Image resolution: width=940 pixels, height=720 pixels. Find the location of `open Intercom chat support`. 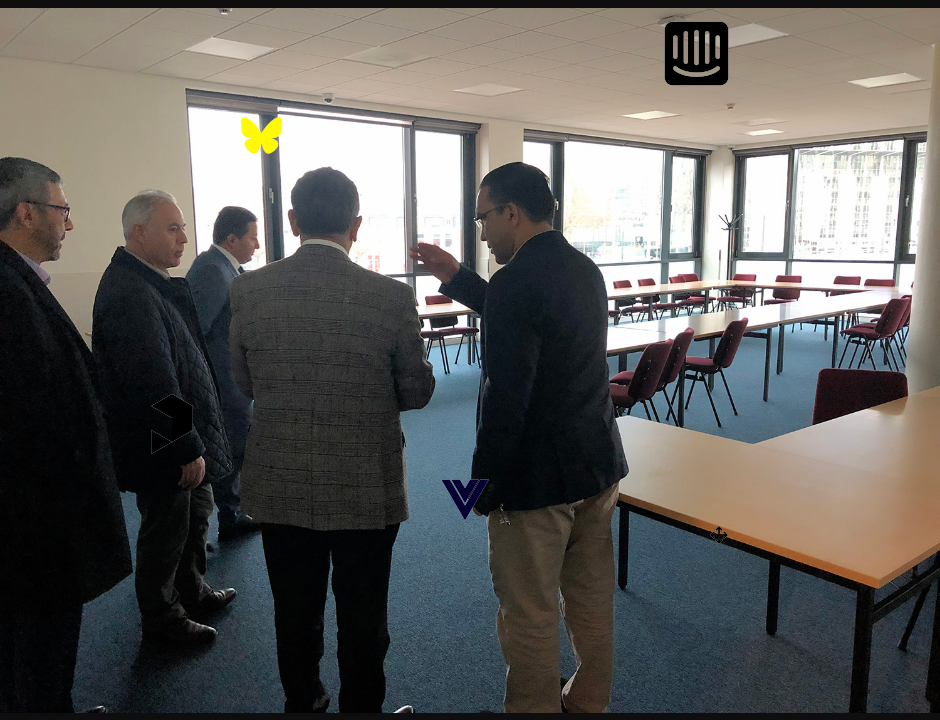

open Intercom chat support is located at coordinates (696, 53).